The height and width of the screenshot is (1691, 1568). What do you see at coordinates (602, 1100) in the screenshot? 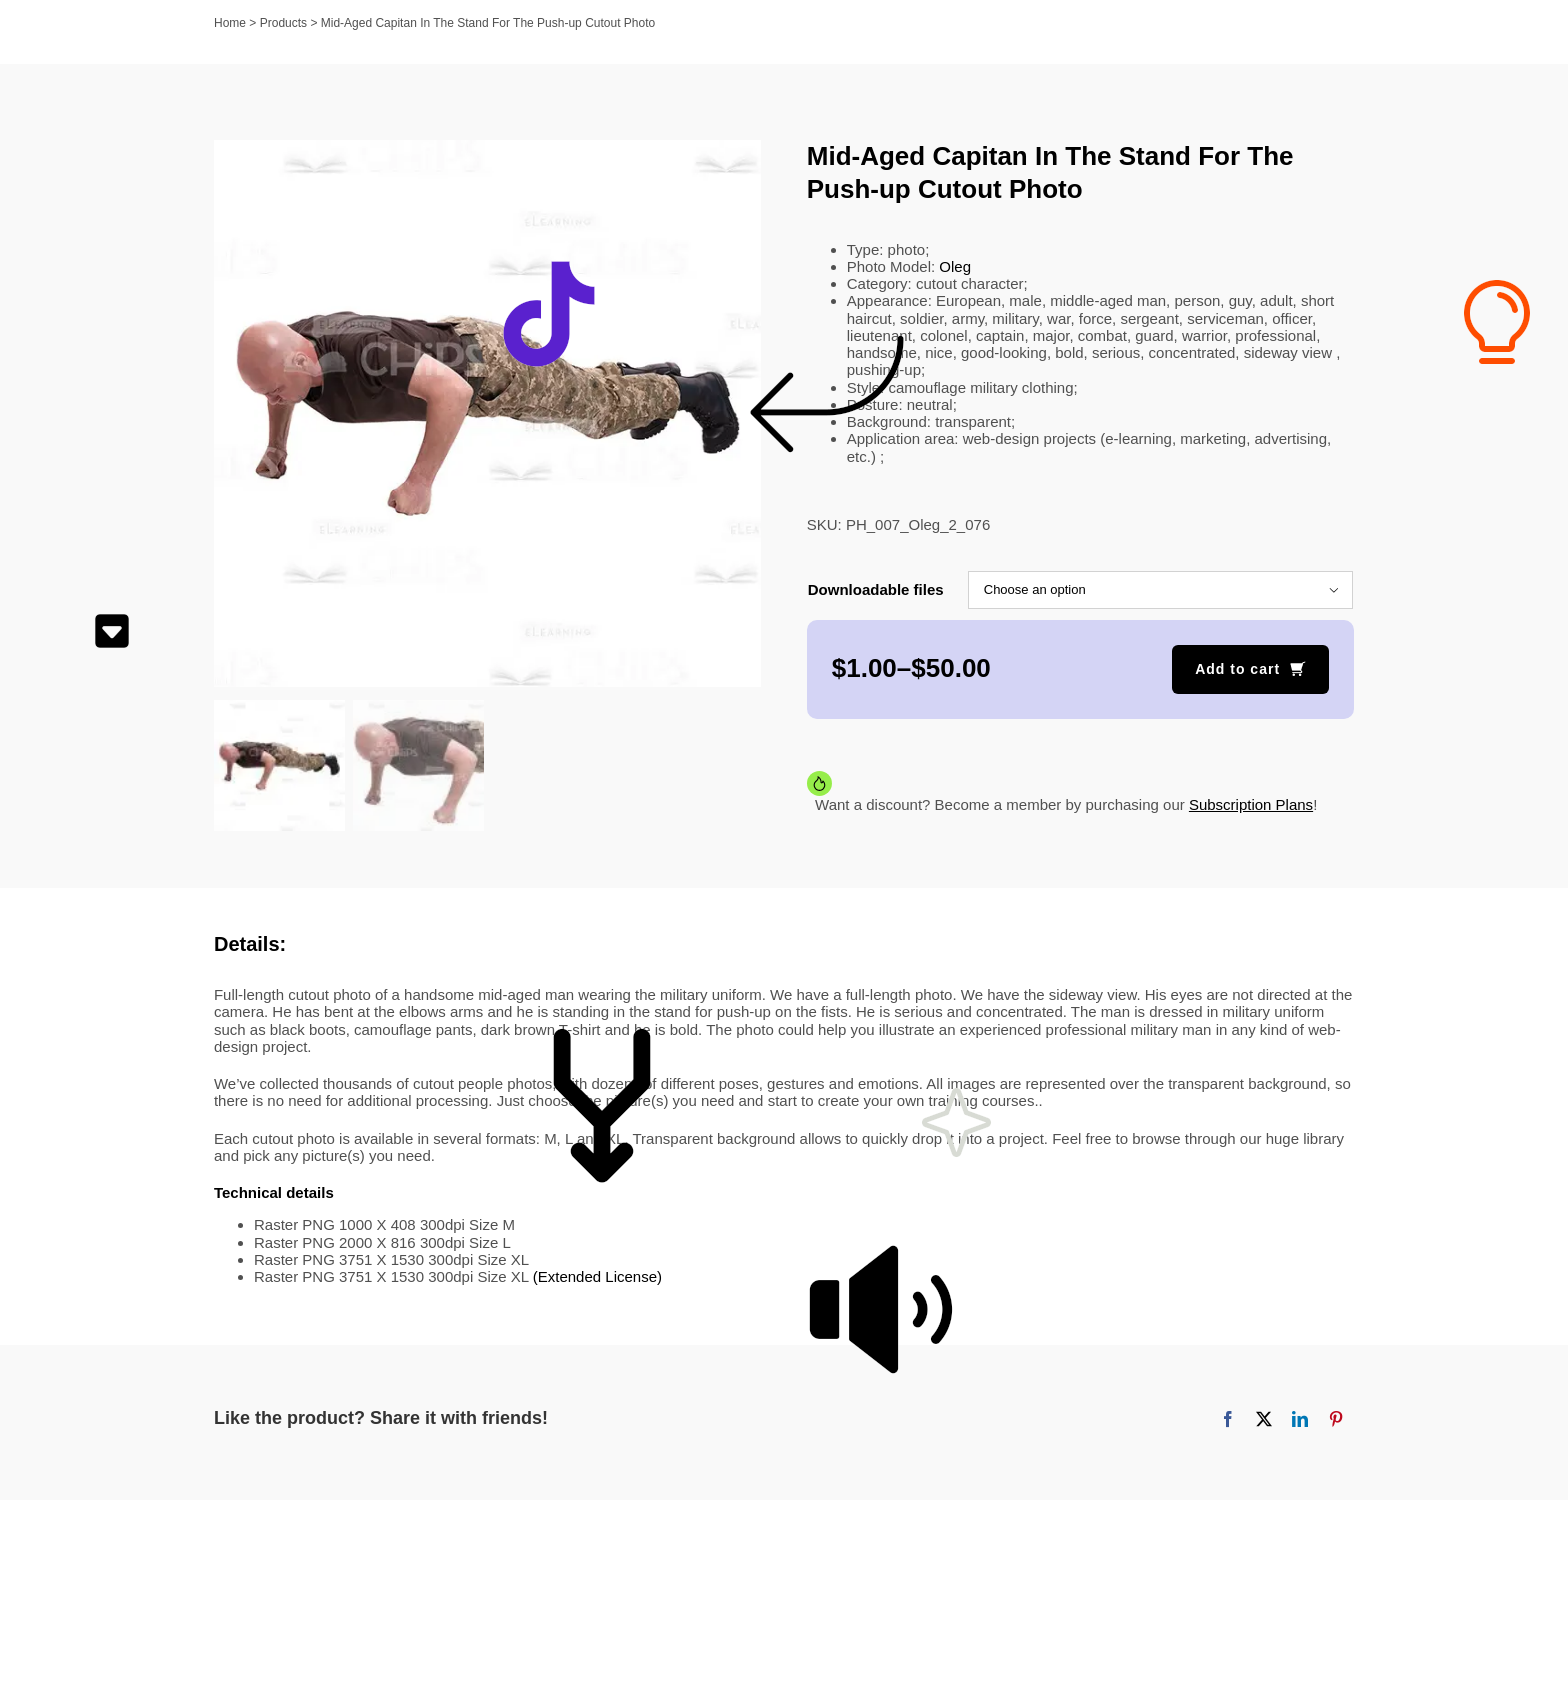
I see `merge branches or items together` at bounding box center [602, 1100].